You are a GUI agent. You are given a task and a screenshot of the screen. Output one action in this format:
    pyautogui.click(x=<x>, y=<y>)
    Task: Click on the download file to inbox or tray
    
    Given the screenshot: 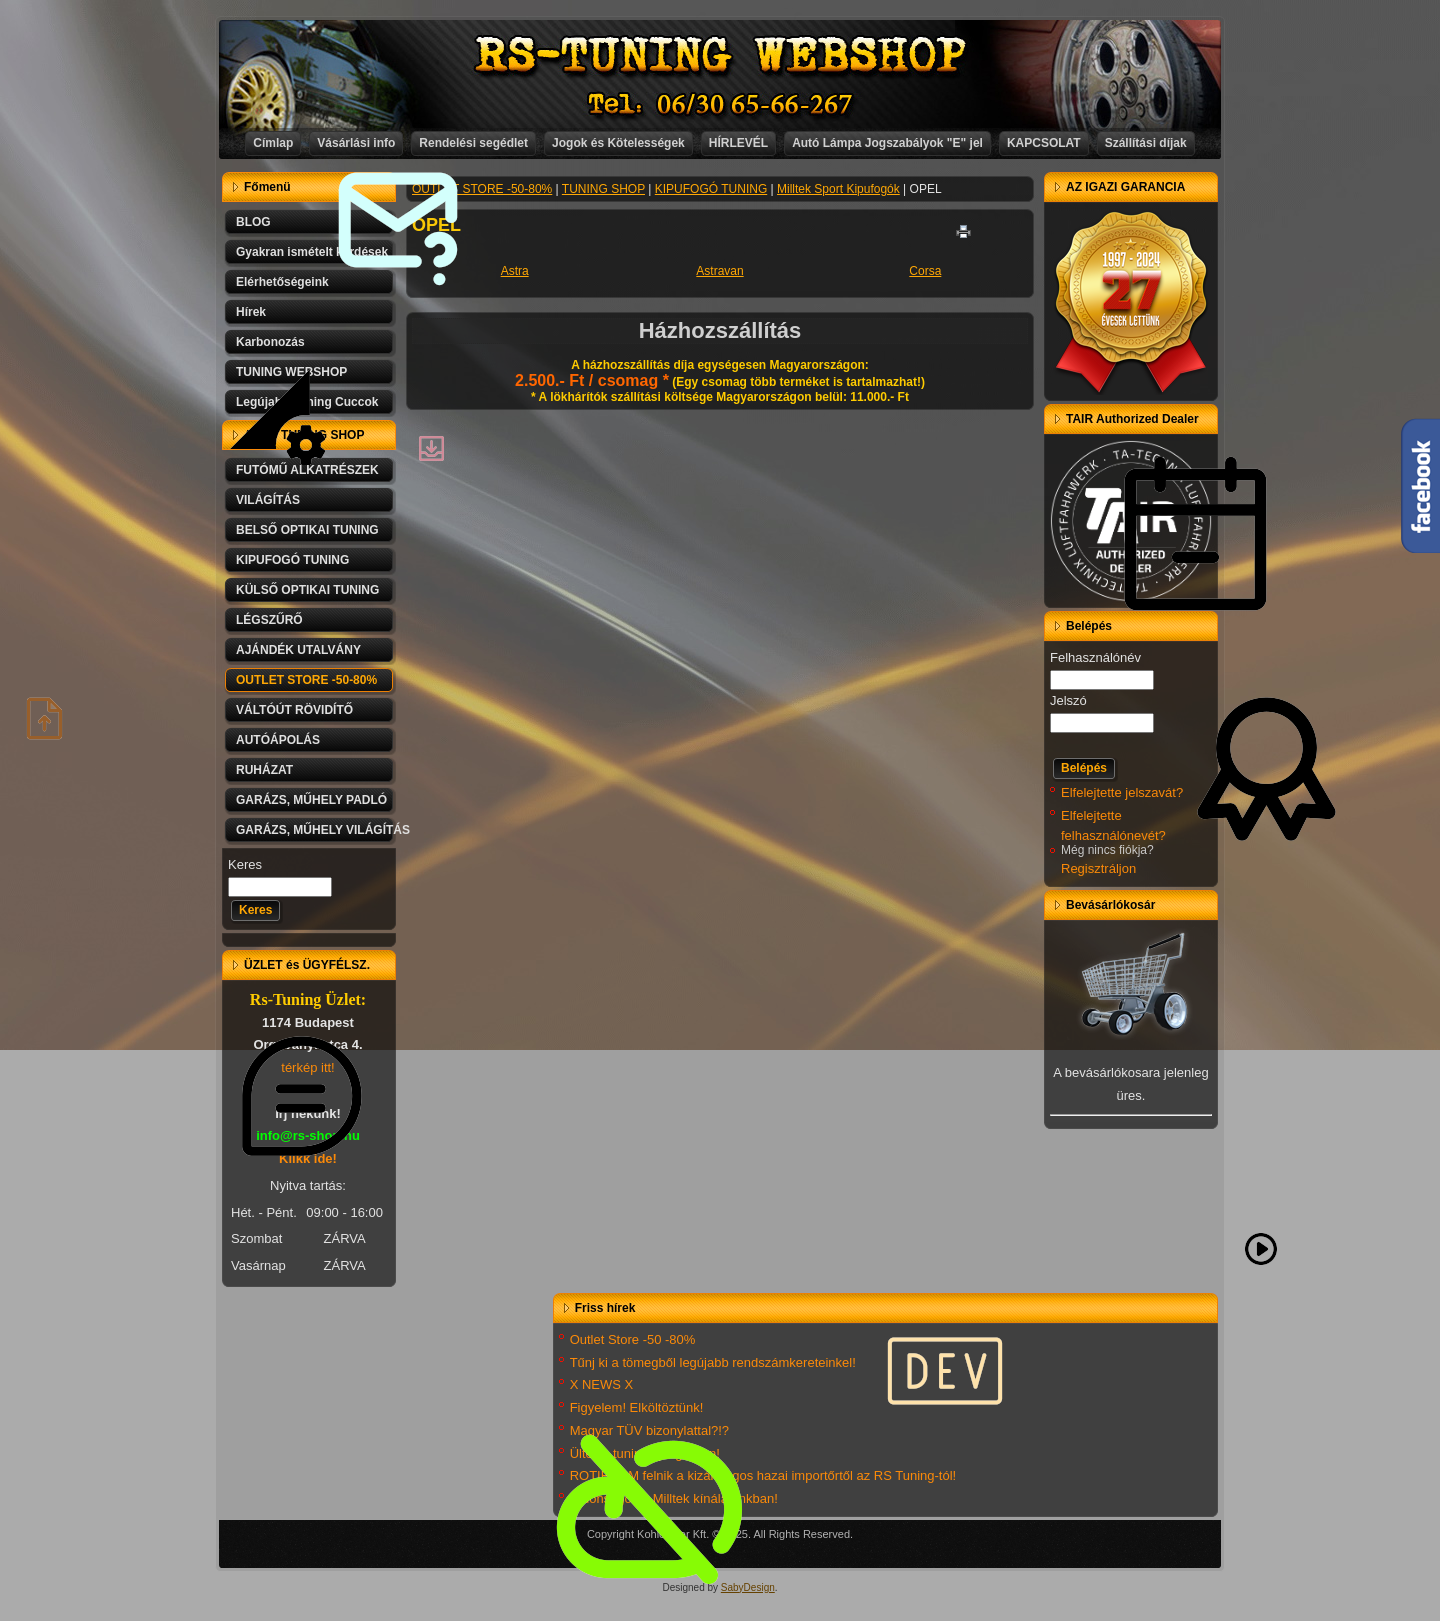 What is the action you would take?
    pyautogui.click(x=431, y=448)
    